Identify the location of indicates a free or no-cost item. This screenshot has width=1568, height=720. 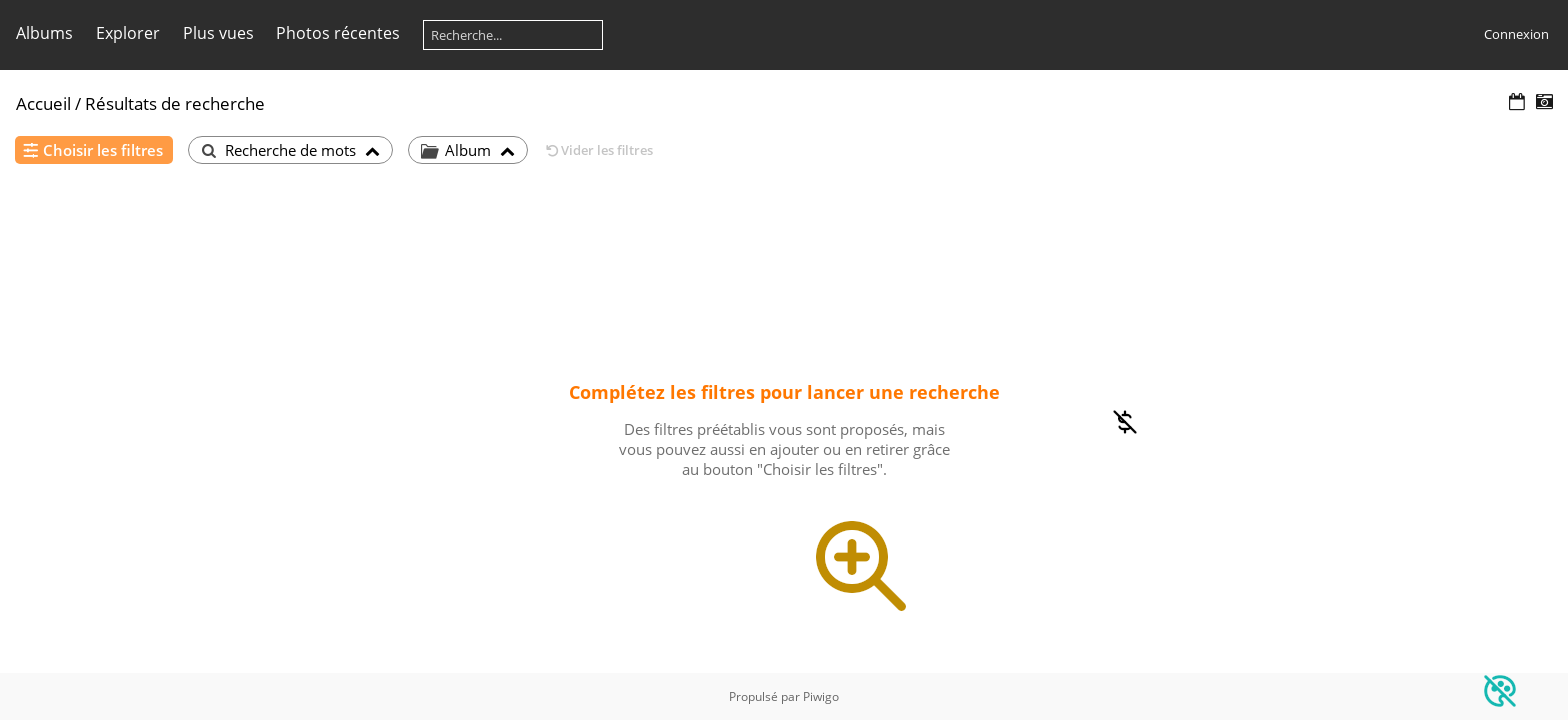
(1125, 422).